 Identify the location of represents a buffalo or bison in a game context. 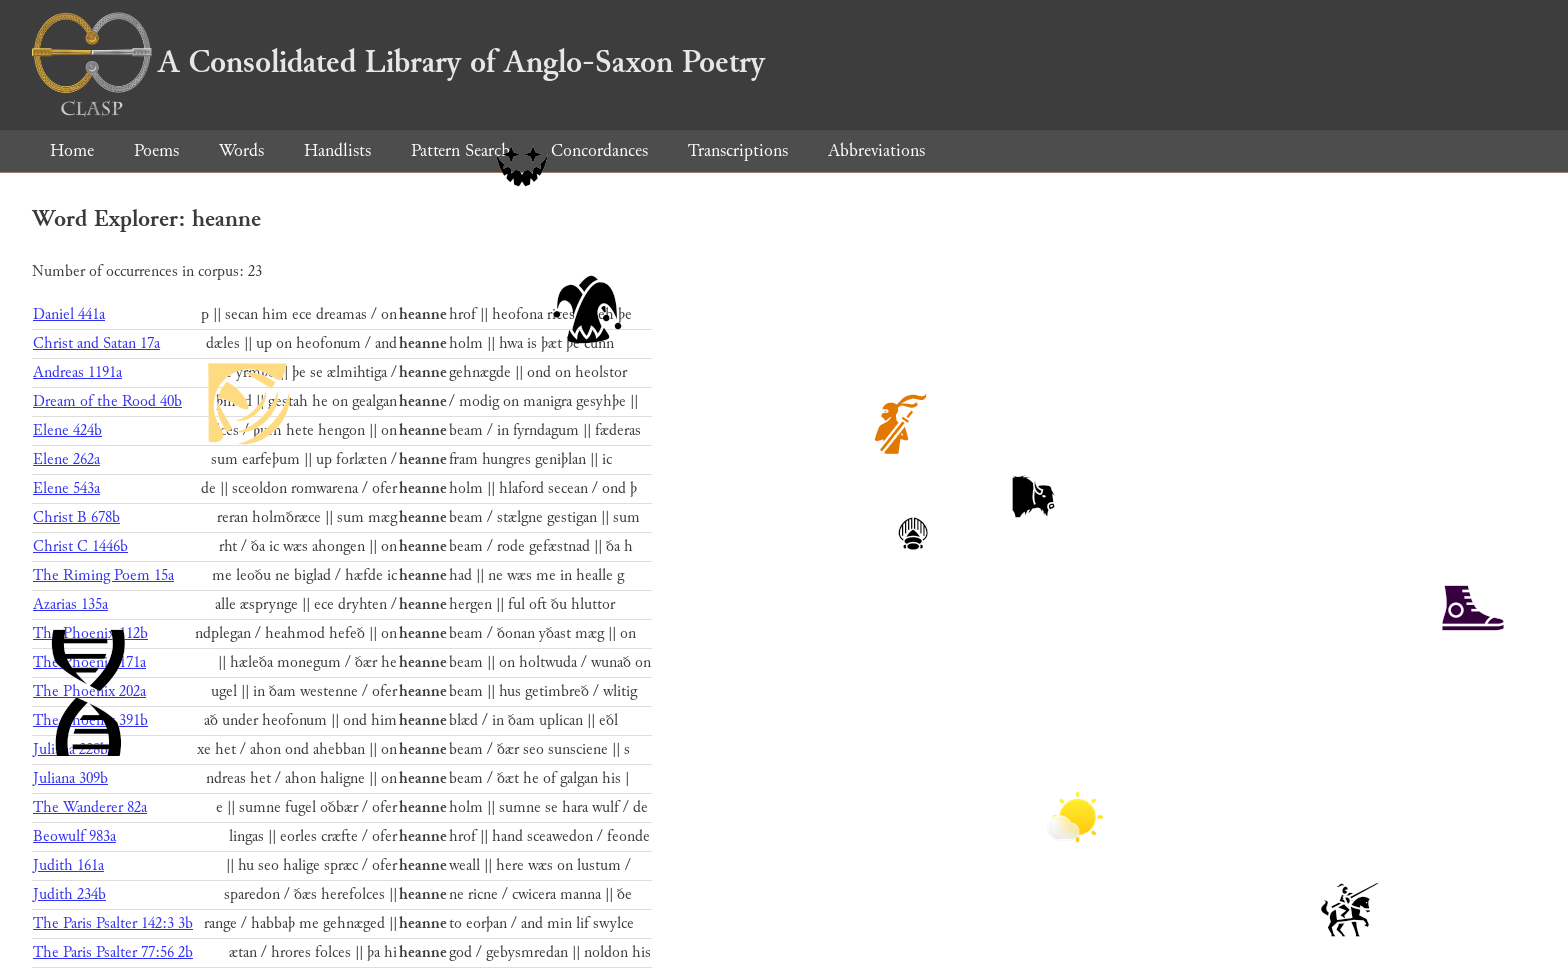
(1033, 496).